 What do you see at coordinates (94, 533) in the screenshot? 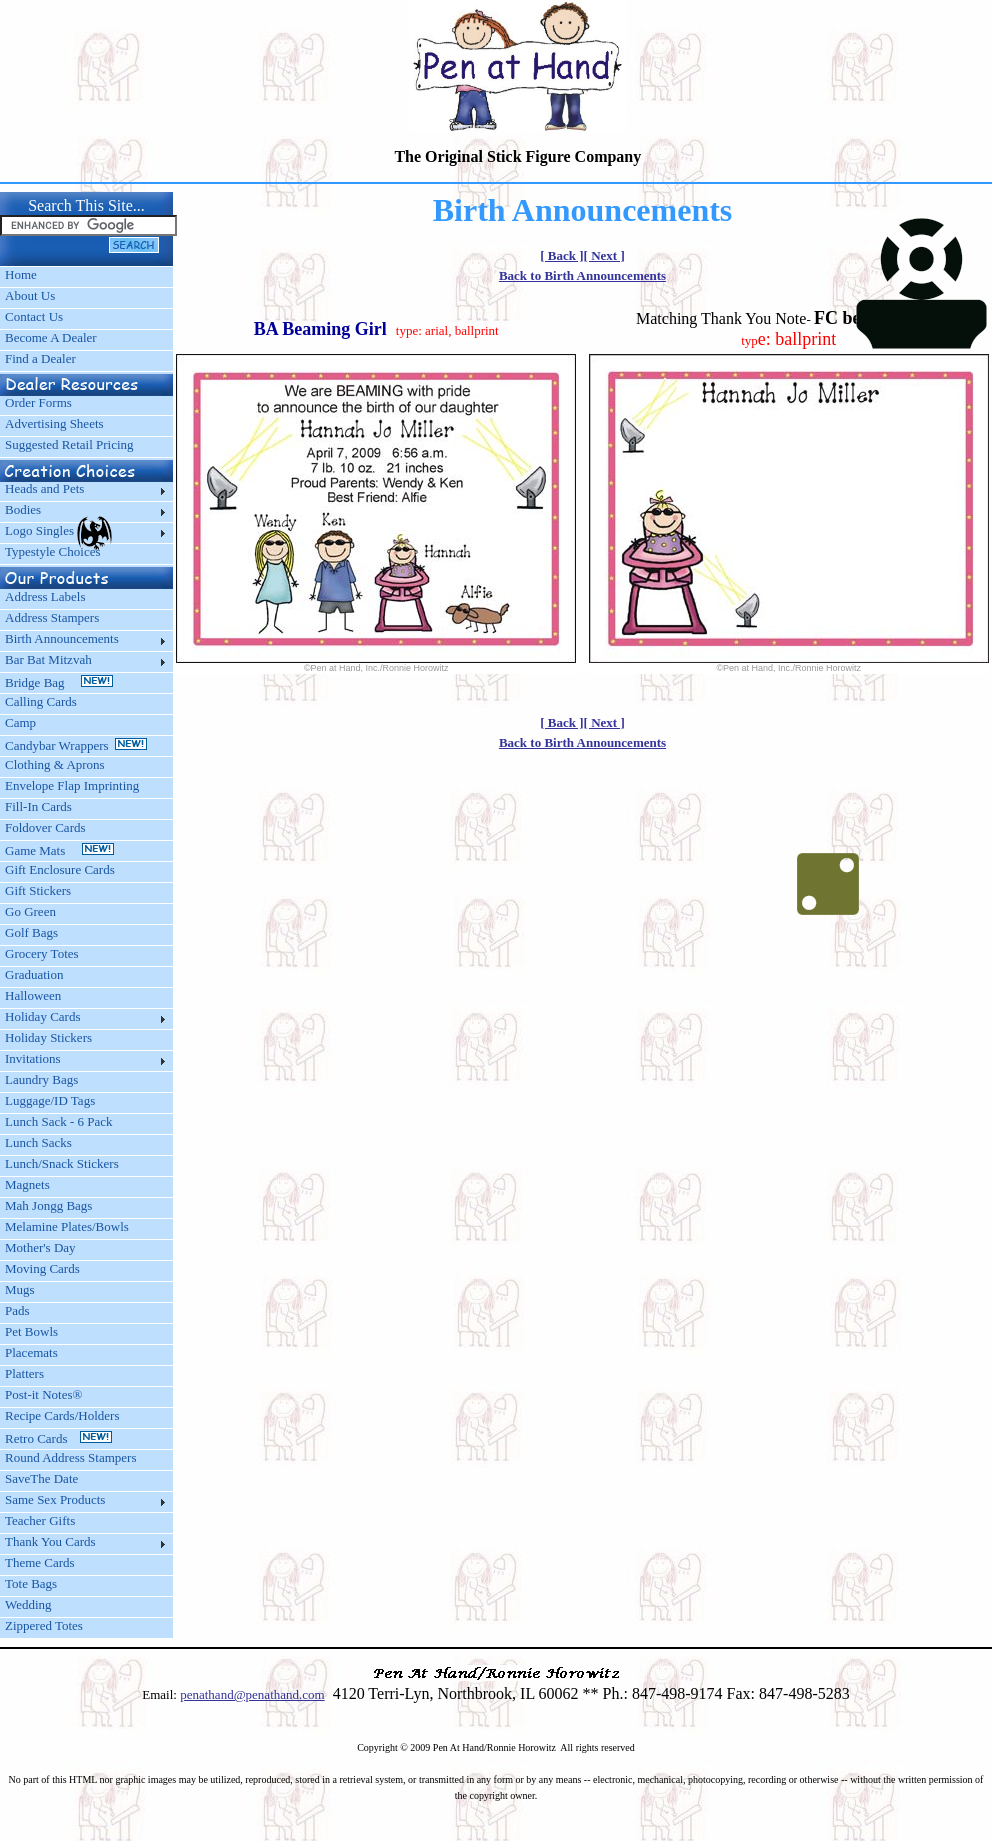
I see `select wyvern character or creature type` at bounding box center [94, 533].